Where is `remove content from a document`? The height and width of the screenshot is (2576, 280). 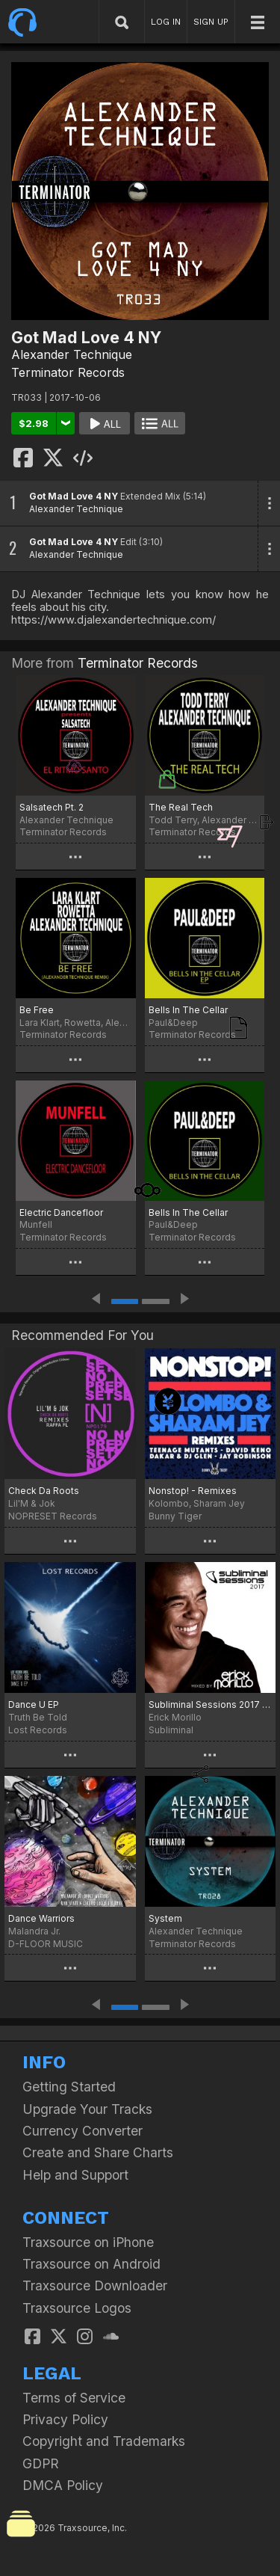
remove content from a document is located at coordinates (238, 1027).